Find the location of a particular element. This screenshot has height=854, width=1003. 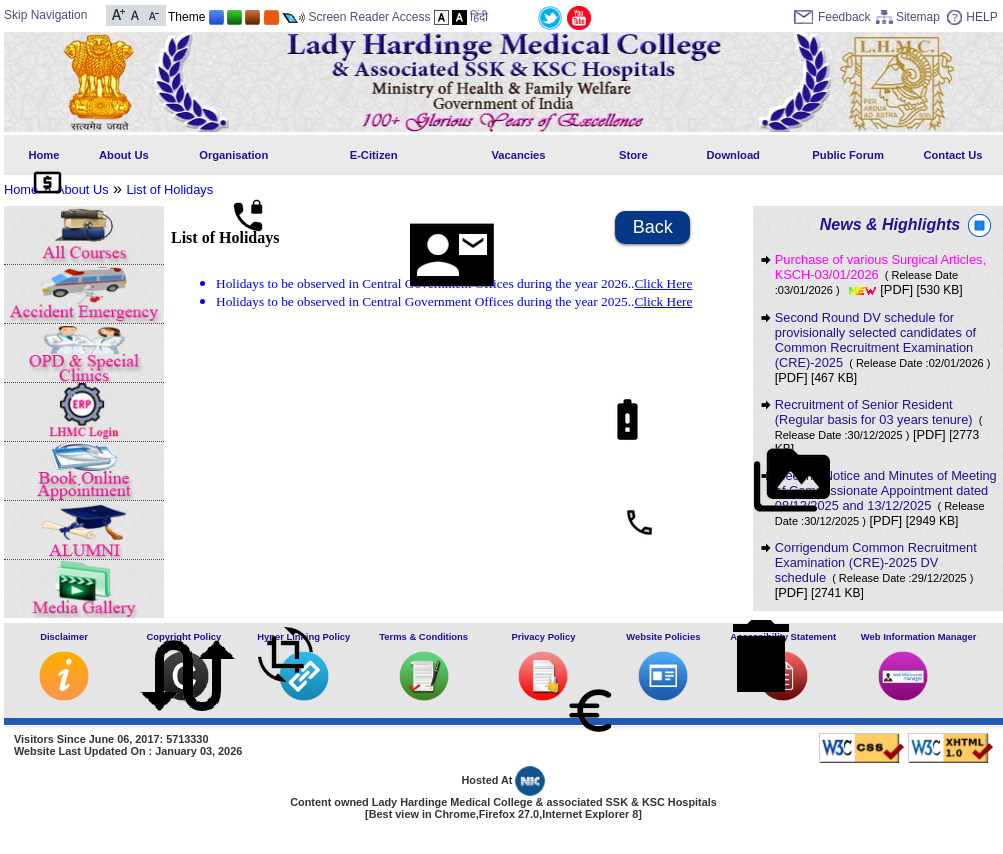

delete selected item is located at coordinates (761, 656).